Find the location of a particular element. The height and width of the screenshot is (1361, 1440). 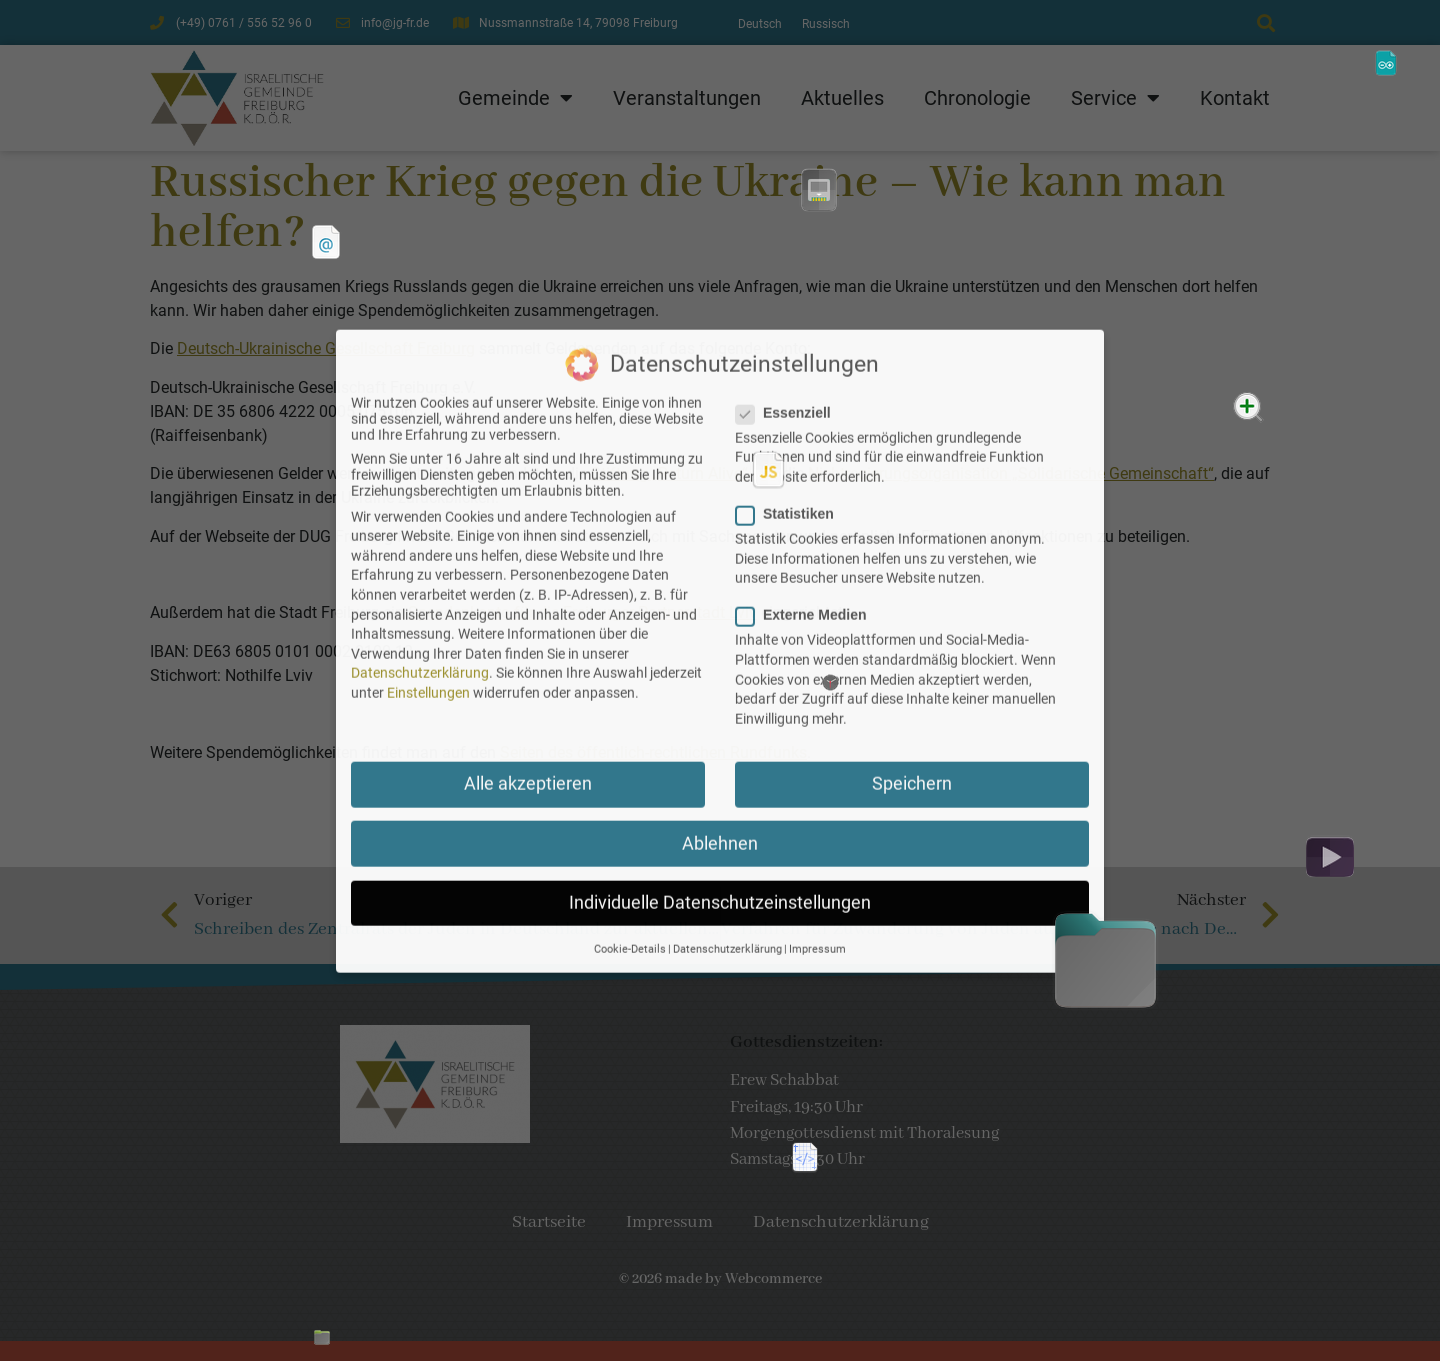

an email message file or attachment is located at coordinates (326, 242).